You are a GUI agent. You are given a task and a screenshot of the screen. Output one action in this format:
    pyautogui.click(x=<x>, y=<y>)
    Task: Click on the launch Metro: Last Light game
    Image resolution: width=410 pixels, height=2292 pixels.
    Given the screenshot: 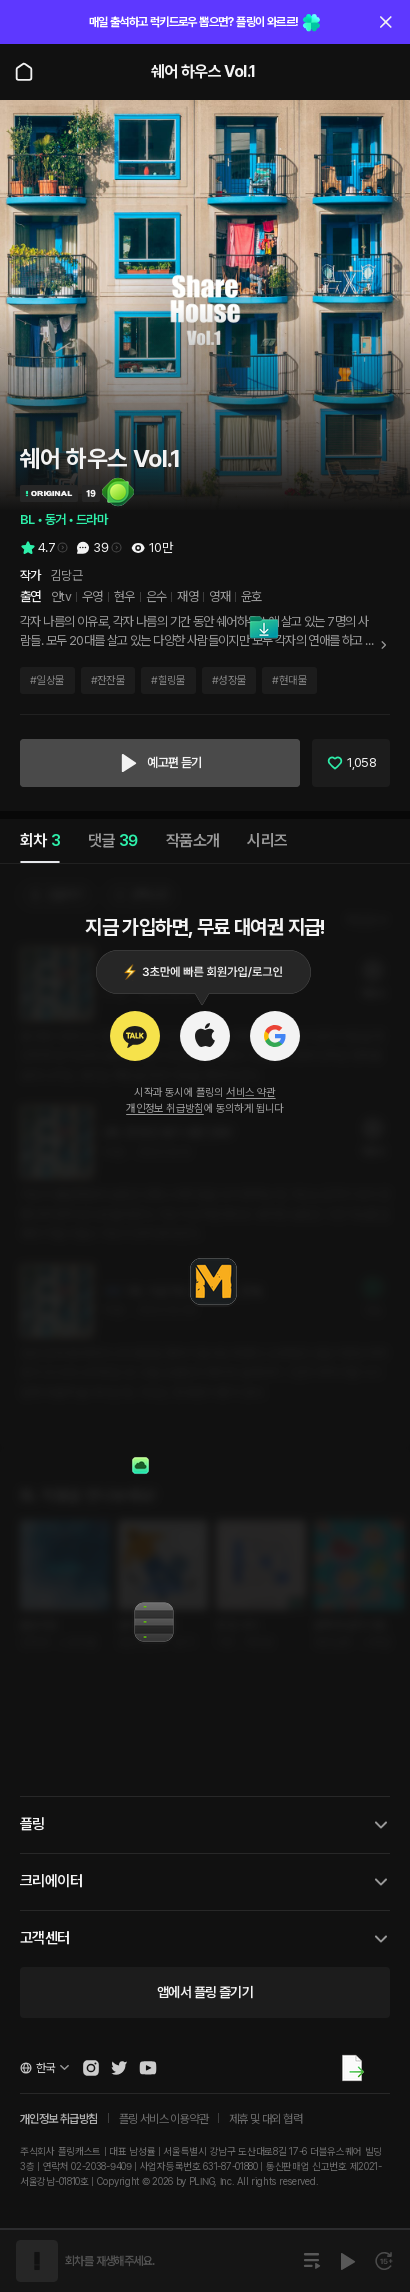 What is the action you would take?
    pyautogui.click(x=213, y=1281)
    